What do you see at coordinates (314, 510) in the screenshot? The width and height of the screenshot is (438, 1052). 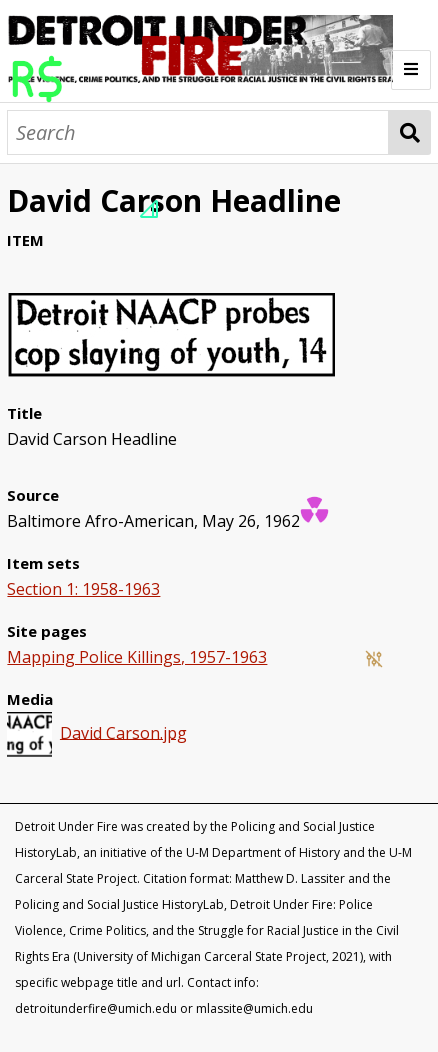 I see `indicates radioactive or hazardous material warning` at bounding box center [314, 510].